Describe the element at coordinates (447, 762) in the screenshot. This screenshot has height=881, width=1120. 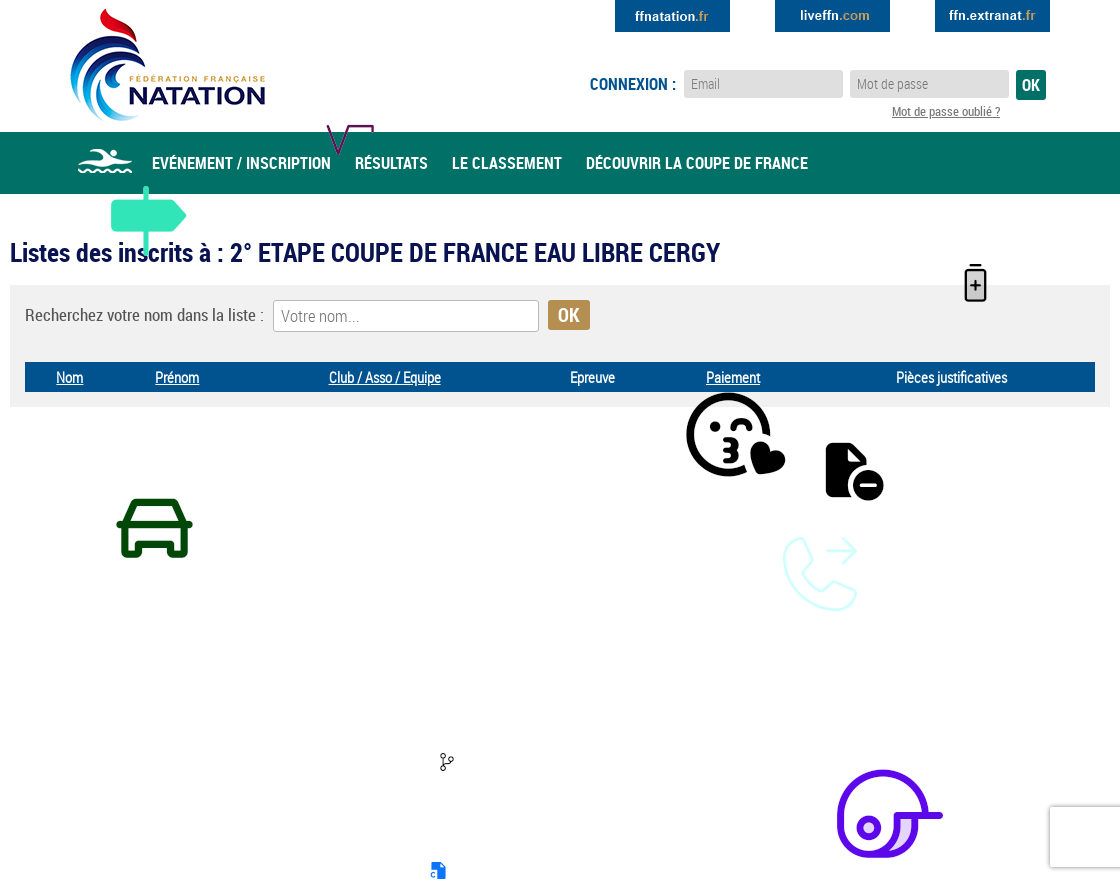
I see `access source control or version history` at that location.